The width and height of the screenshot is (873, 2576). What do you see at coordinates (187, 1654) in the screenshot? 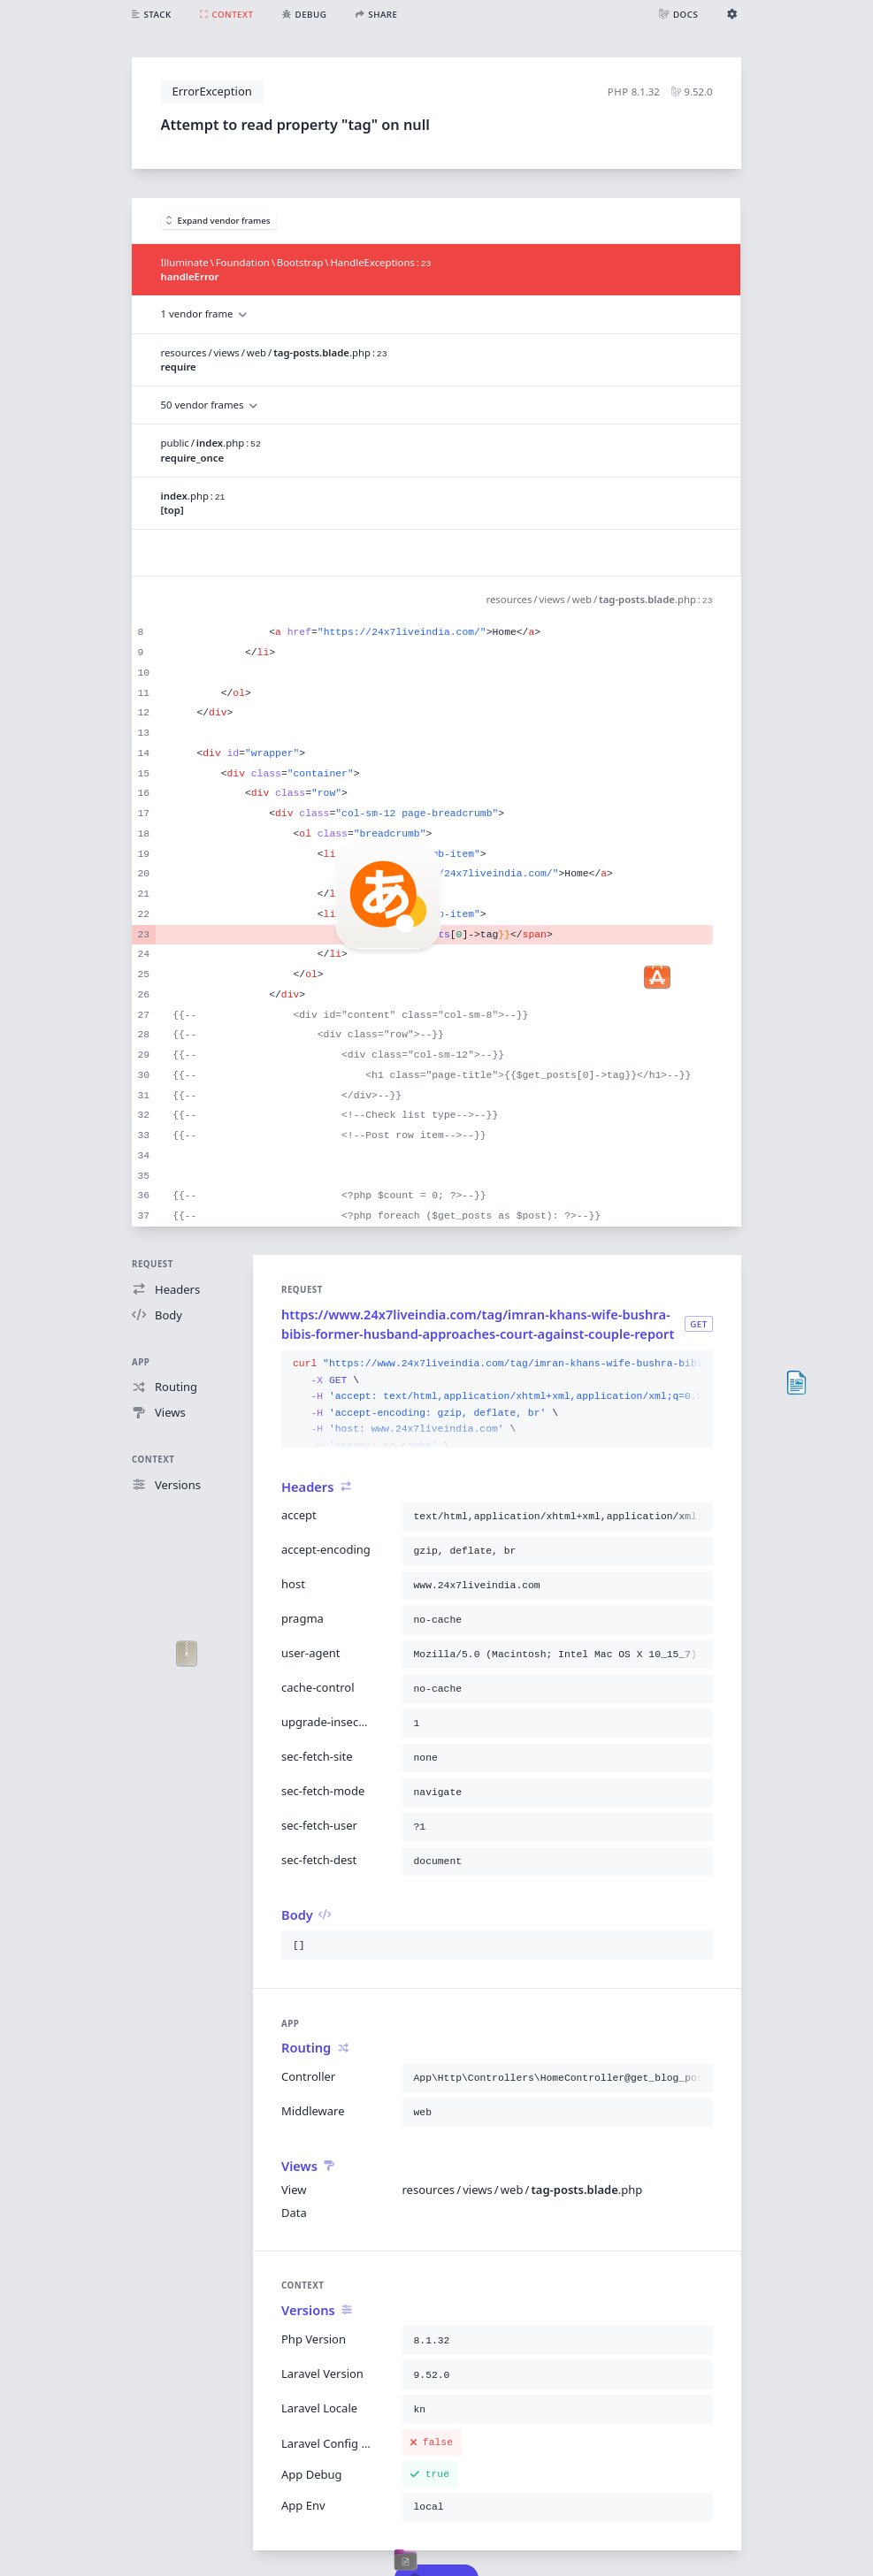
I see `open archive manager to compress or extract files` at bounding box center [187, 1654].